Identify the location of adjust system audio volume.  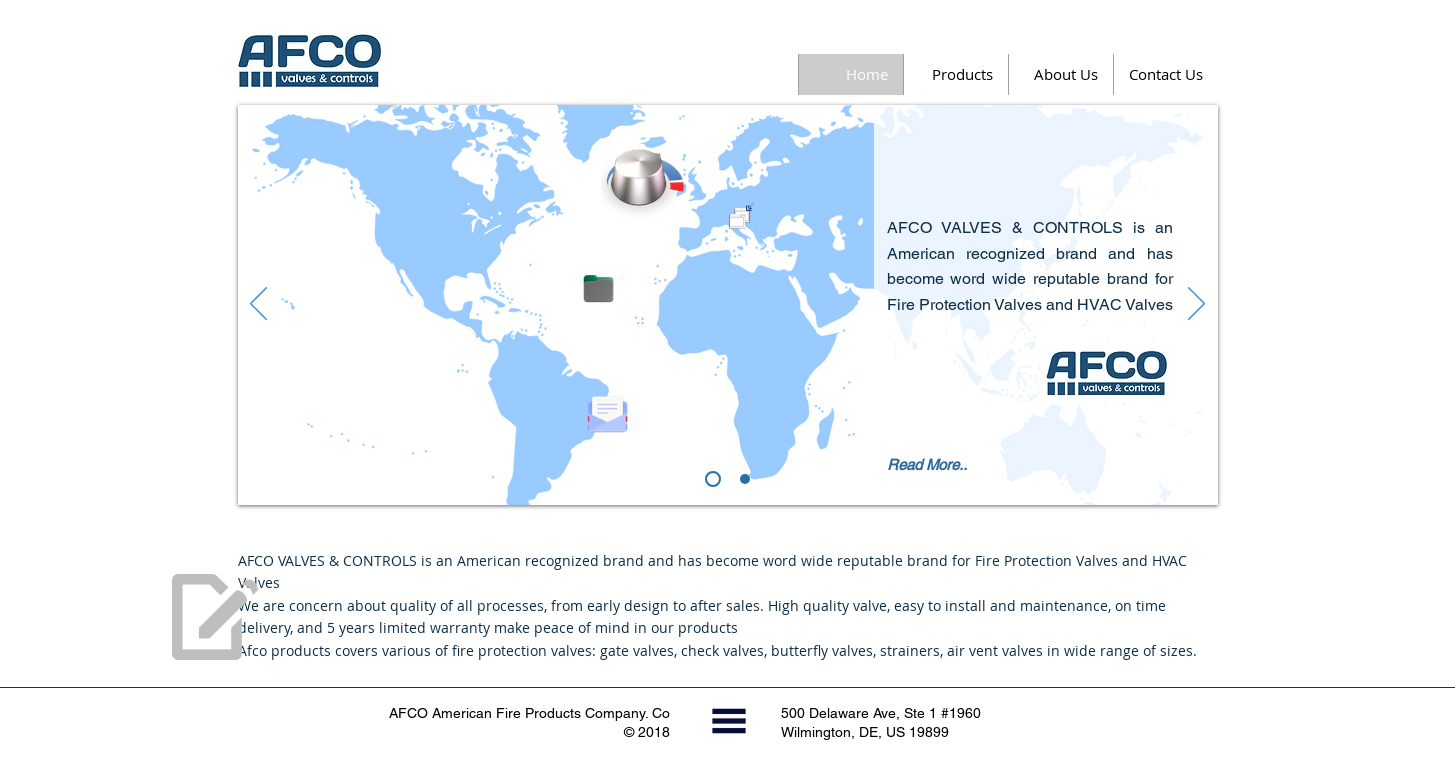
(644, 178).